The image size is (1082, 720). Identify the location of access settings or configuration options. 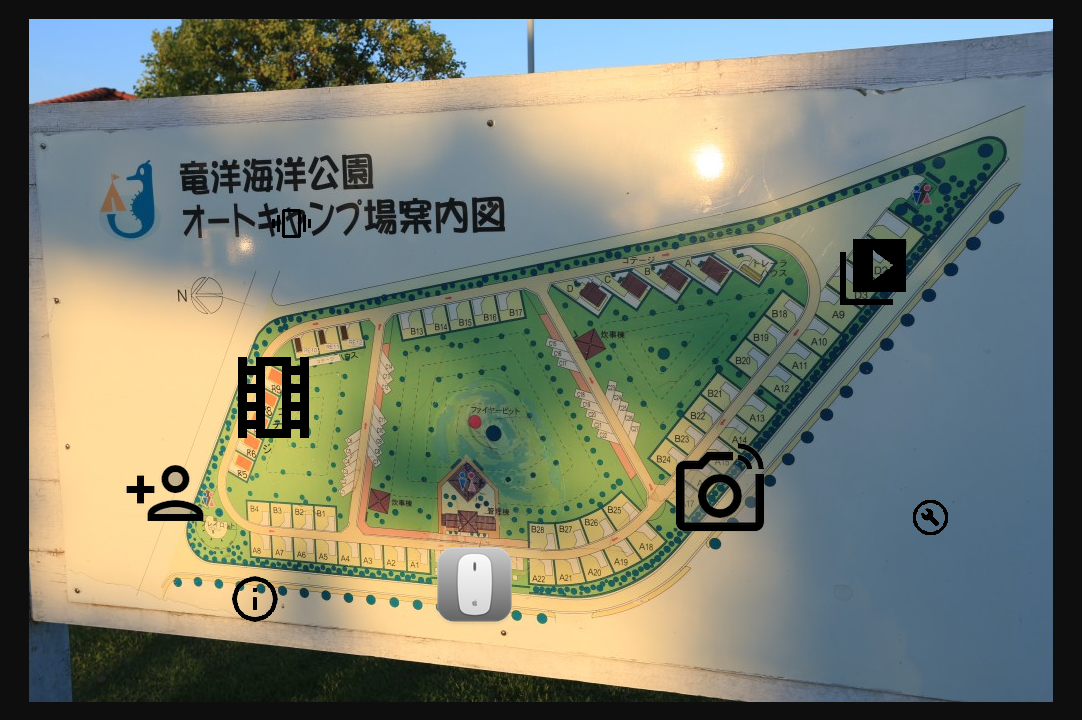
(930, 517).